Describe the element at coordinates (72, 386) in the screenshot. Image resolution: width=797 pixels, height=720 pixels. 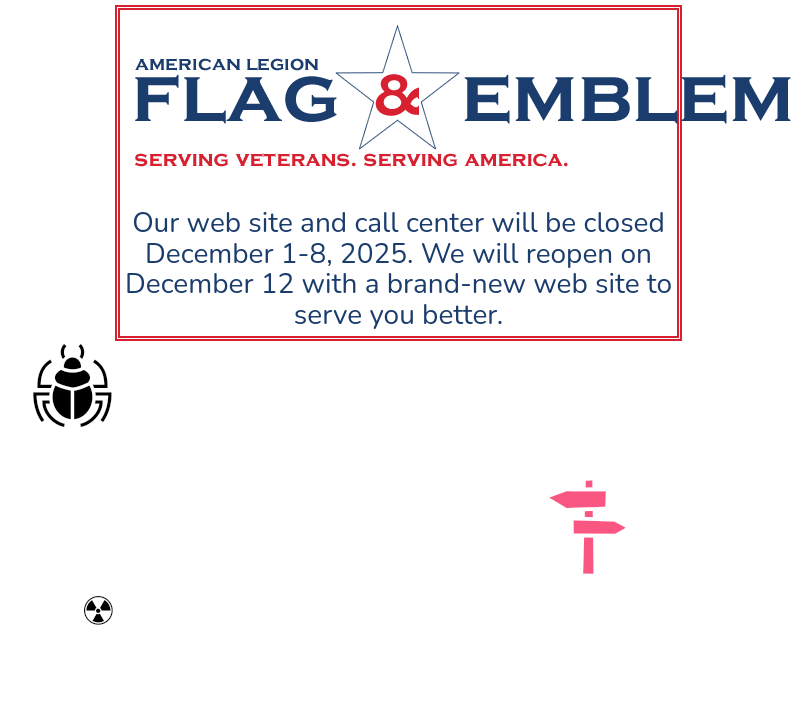
I see `collect a rare treasure or artifact` at that location.